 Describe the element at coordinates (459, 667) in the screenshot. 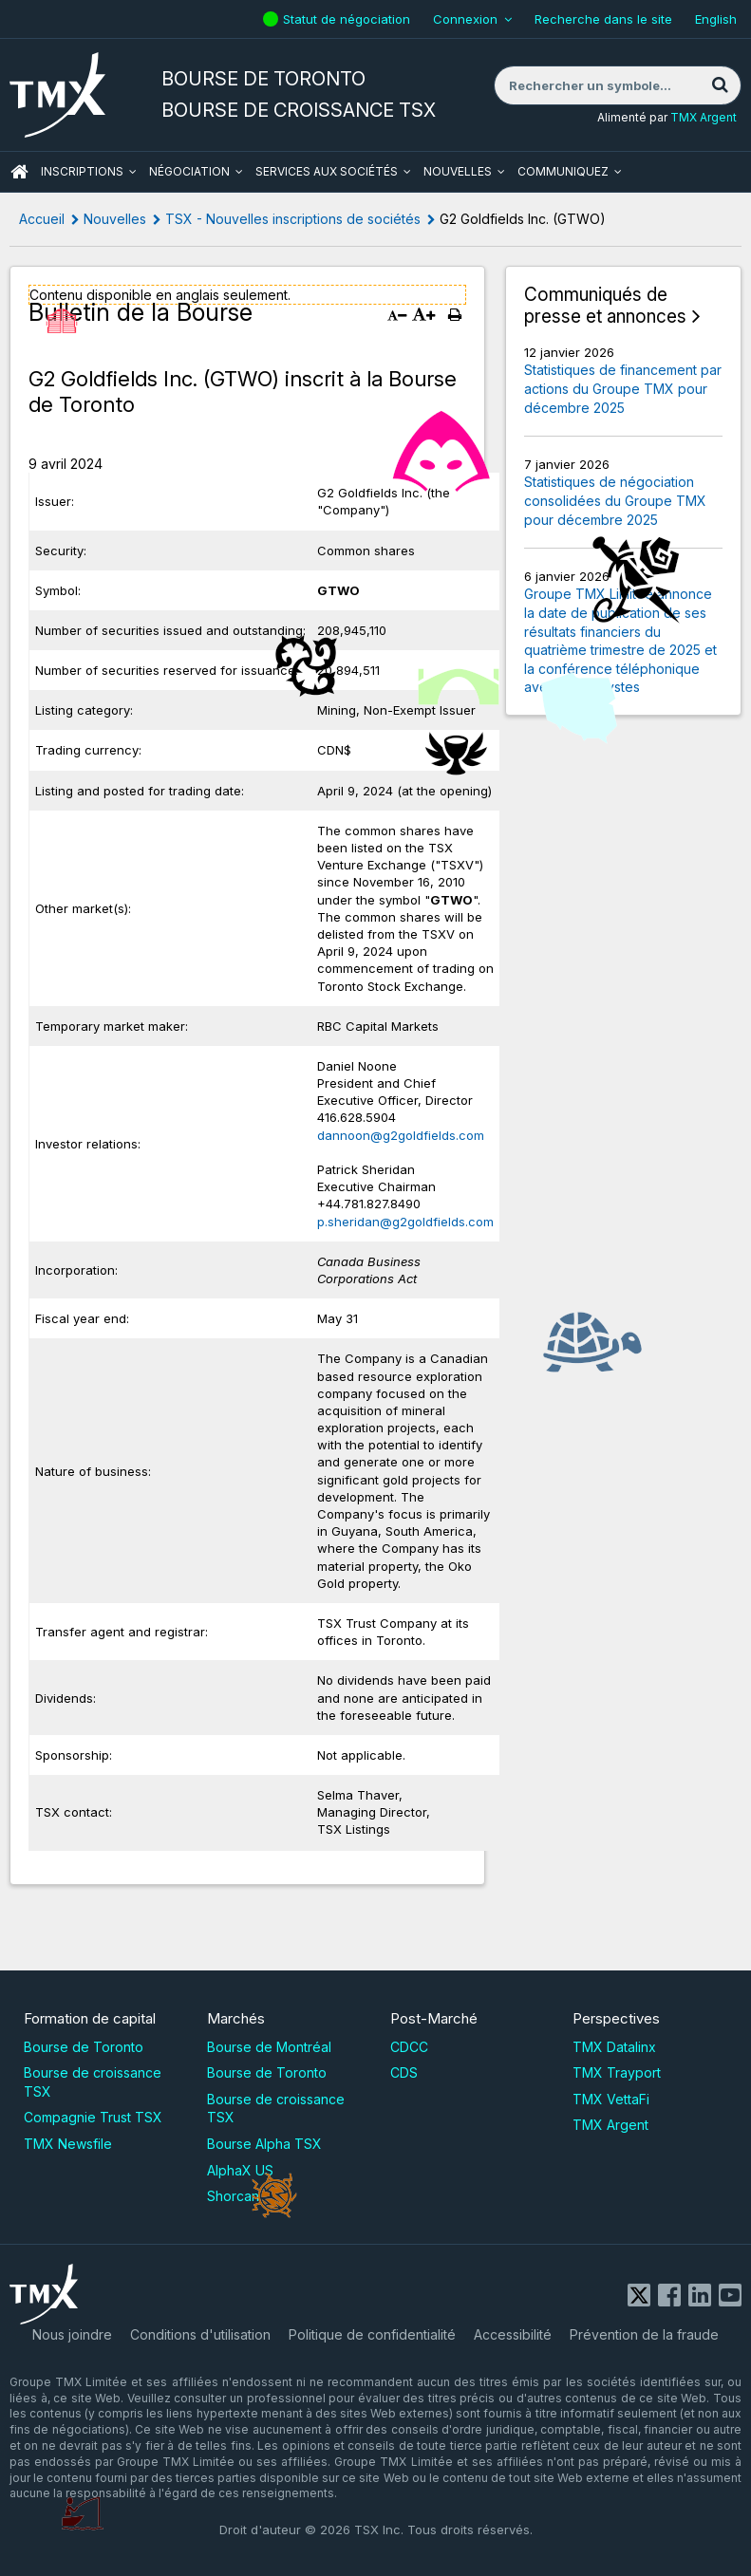

I see `build or place a bridge structure` at that location.